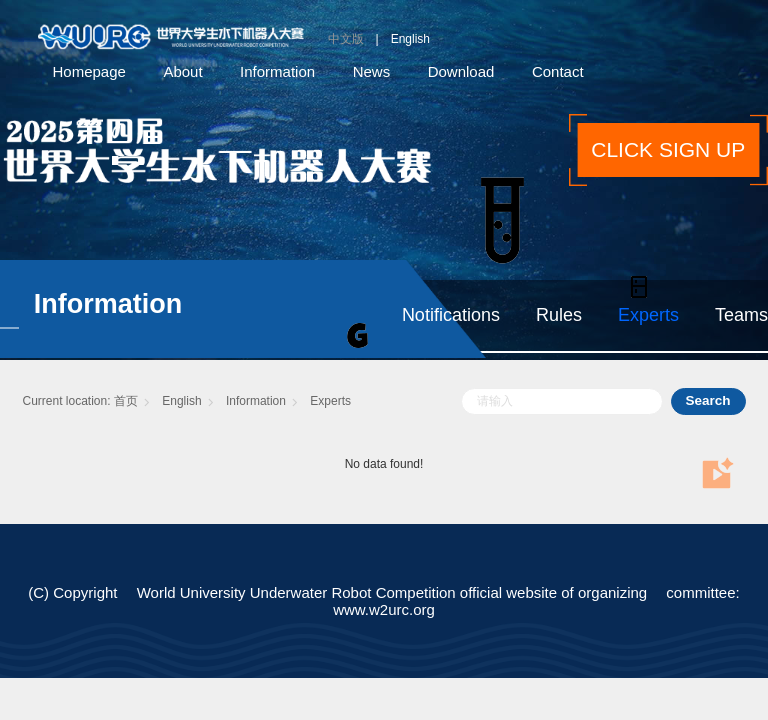 The width and height of the screenshot is (768, 720). What do you see at coordinates (357, 335) in the screenshot?
I see `open the Grocy app` at bounding box center [357, 335].